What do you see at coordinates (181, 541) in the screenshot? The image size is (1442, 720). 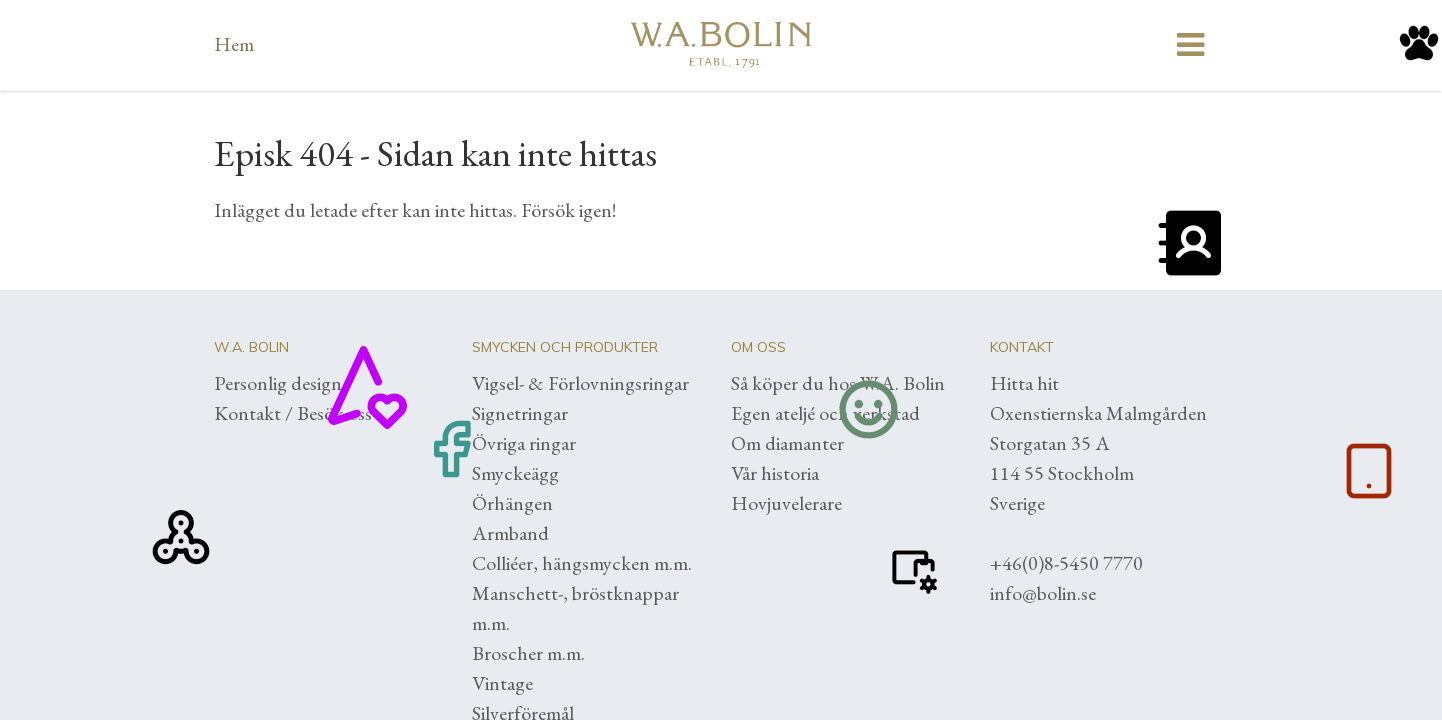 I see `indicates loading or processing in progress` at bounding box center [181, 541].